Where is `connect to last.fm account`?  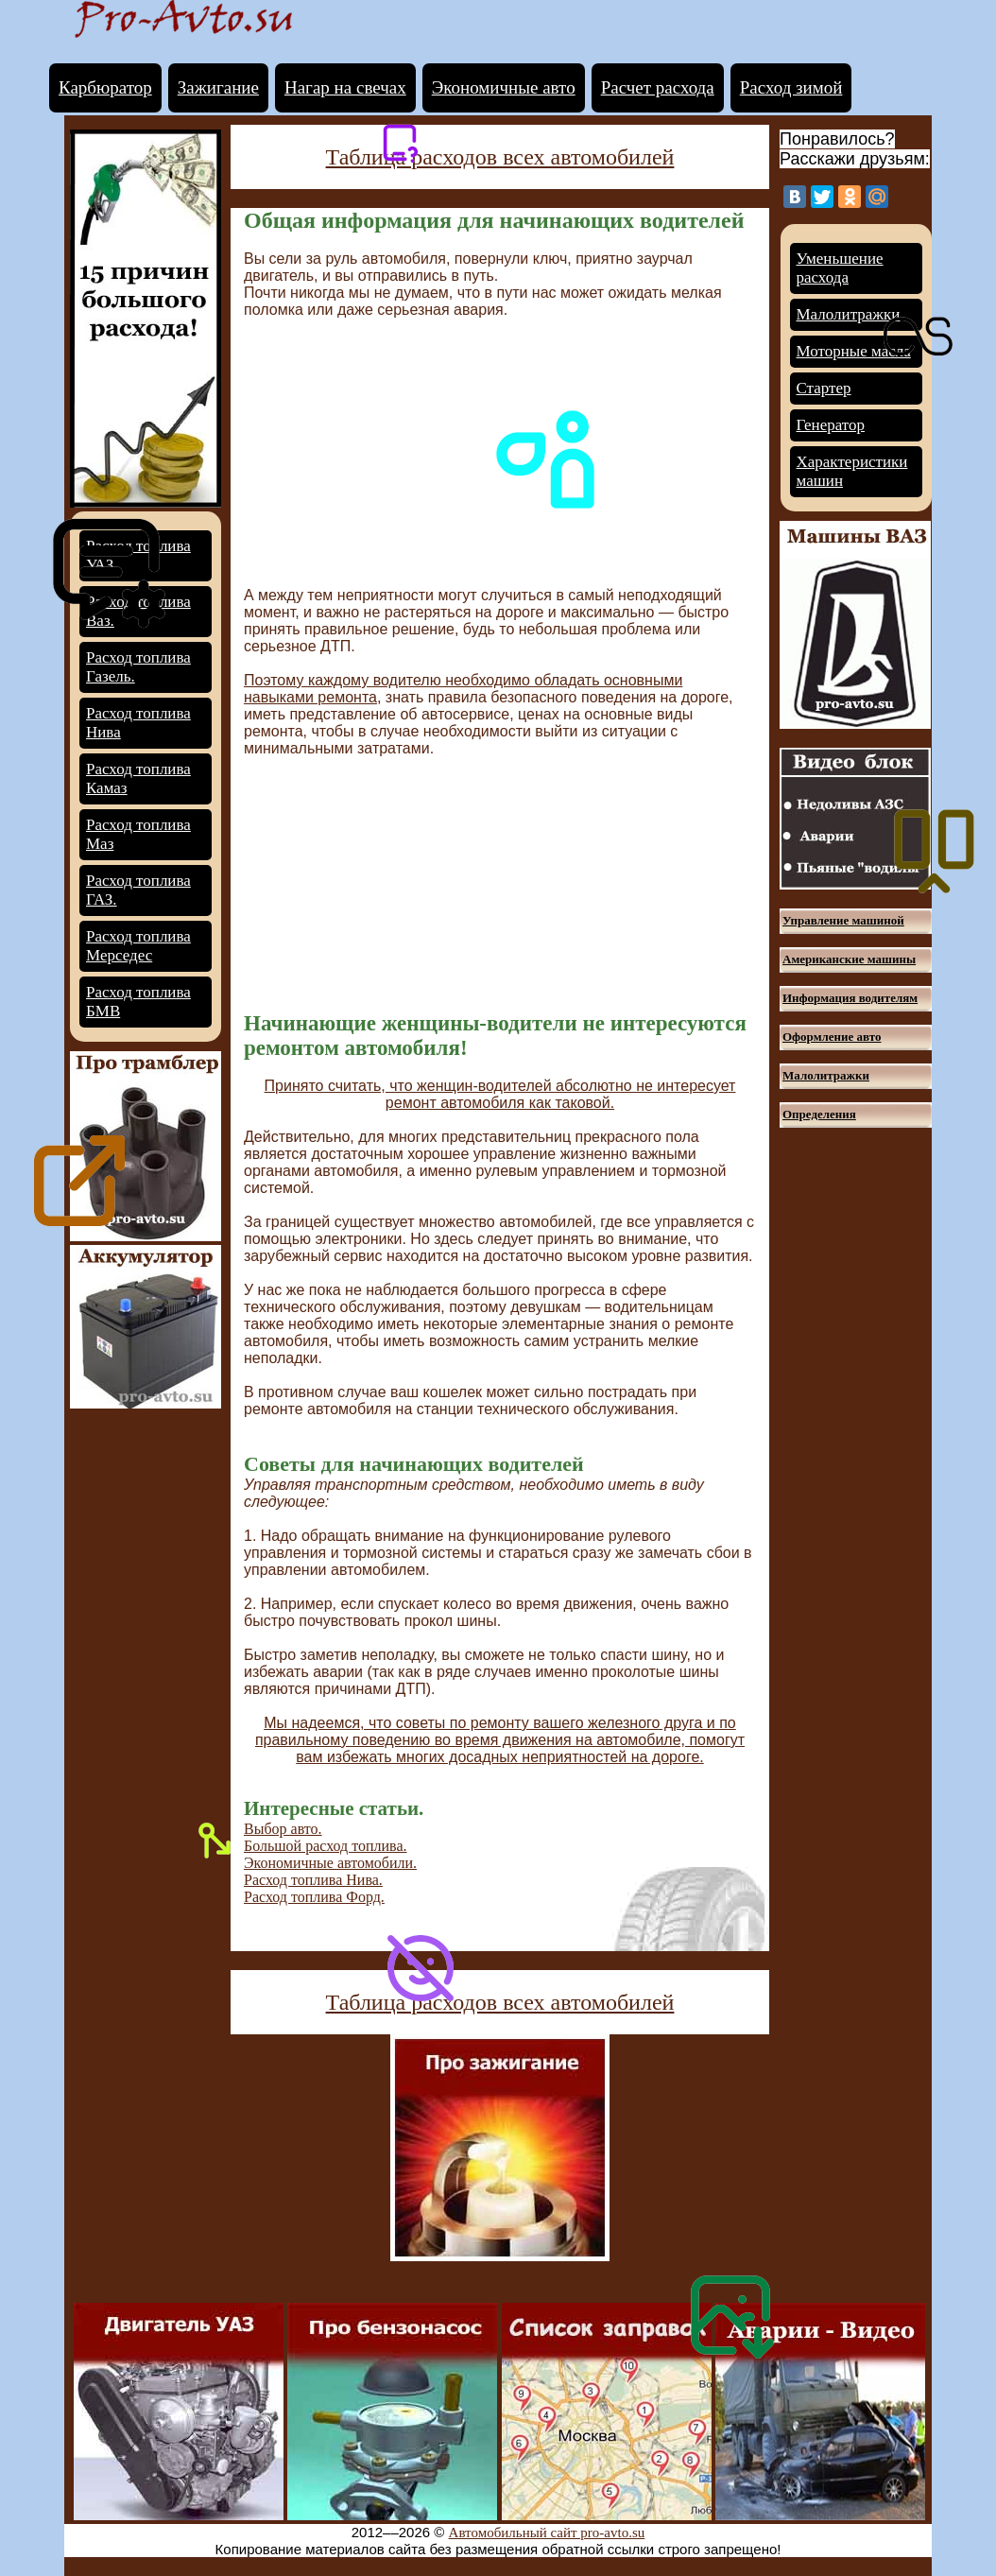
connect to last.fm account is located at coordinates (918, 335).